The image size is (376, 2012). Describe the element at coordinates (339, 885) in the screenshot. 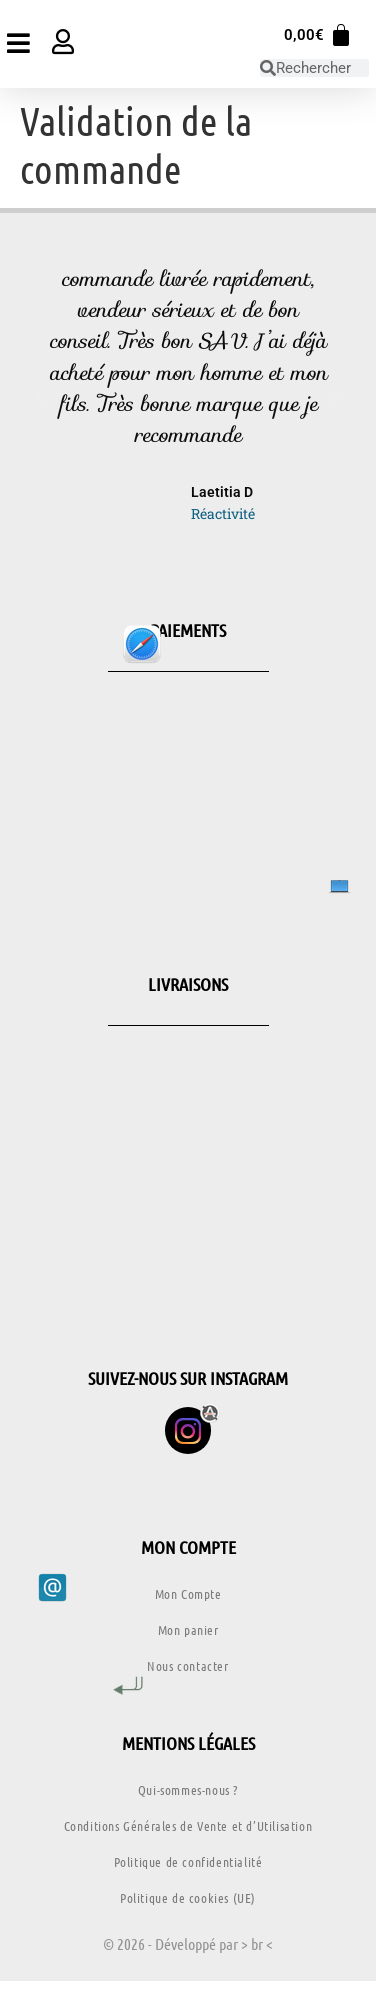

I see `macbook air 15-inch device icon` at that location.